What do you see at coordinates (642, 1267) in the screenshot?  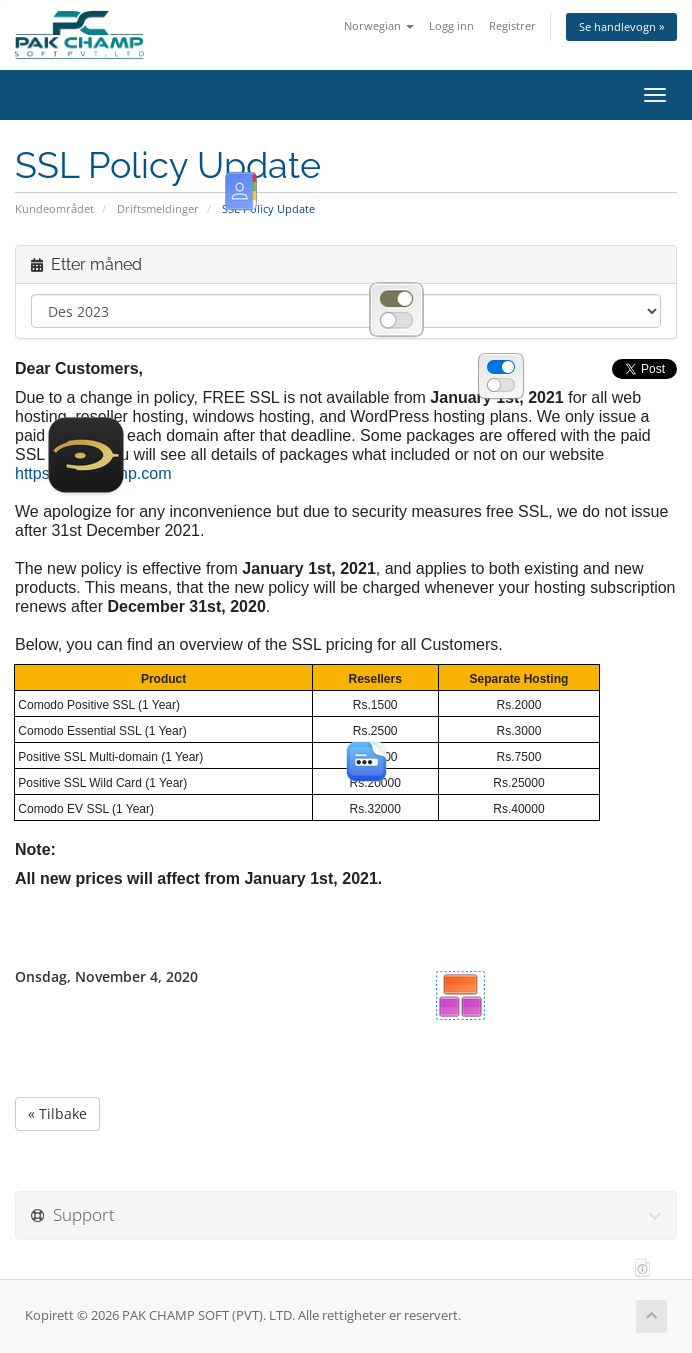 I see `view the readme documentation file` at bounding box center [642, 1267].